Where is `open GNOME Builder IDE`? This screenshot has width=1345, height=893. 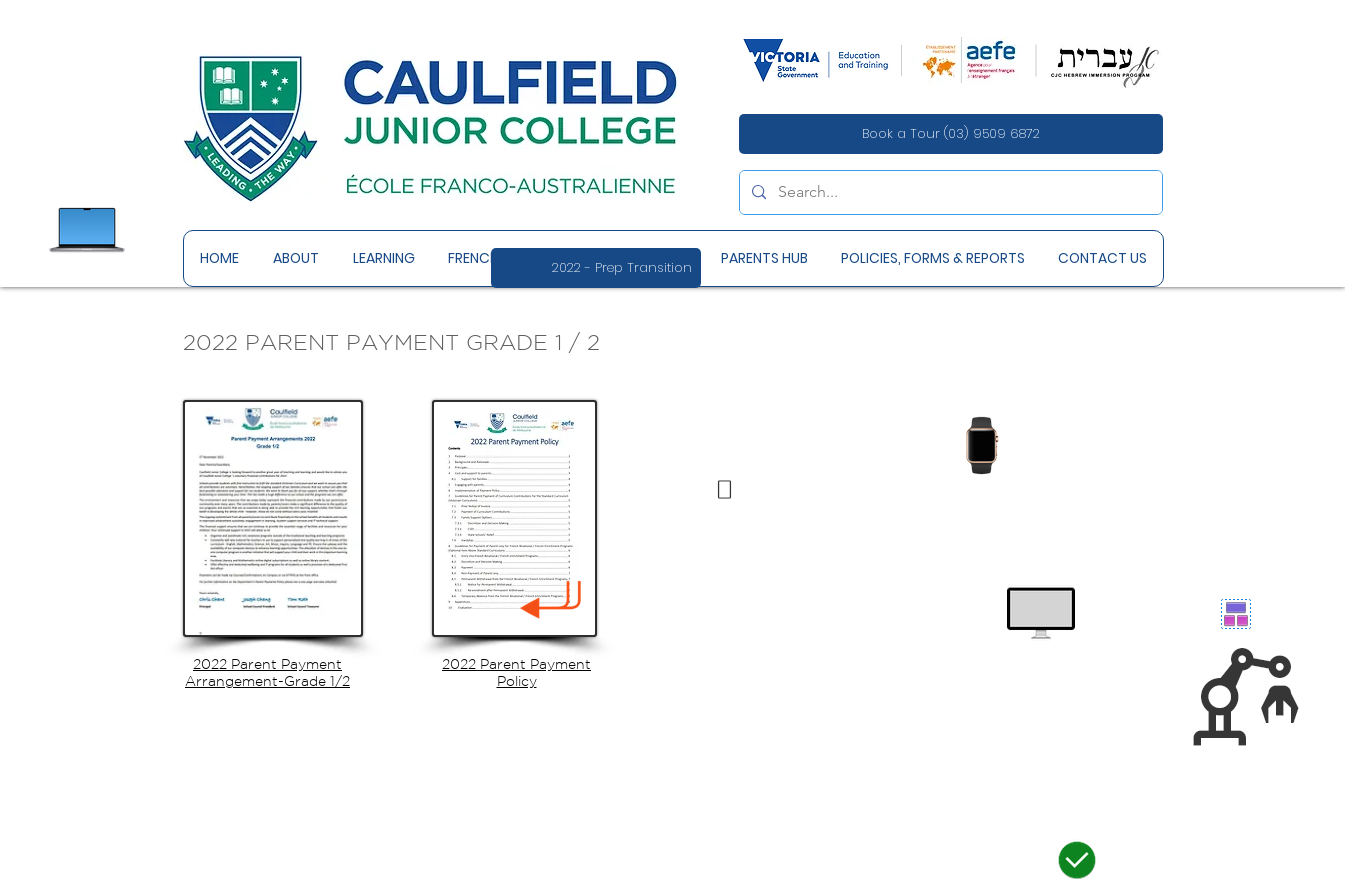
open GNOME Builder IDE is located at coordinates (1246, 693).